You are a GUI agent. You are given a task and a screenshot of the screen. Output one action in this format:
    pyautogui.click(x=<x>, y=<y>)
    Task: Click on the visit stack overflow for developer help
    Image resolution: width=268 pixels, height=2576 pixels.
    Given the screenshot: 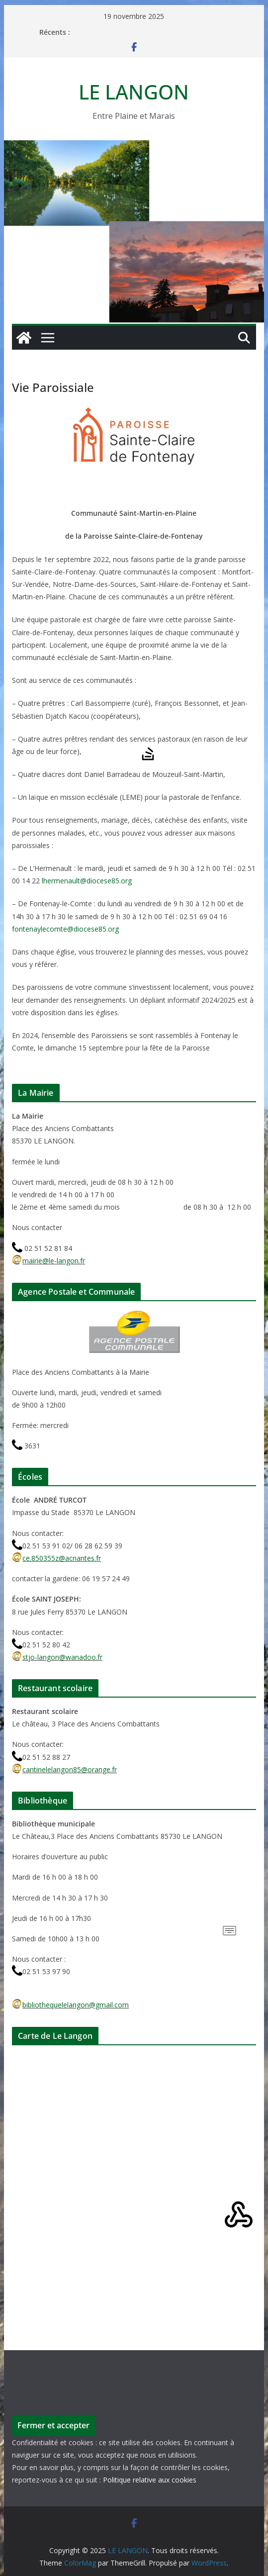 What is the action you would take?
    pyautogui.click(x=148, y=754)
    